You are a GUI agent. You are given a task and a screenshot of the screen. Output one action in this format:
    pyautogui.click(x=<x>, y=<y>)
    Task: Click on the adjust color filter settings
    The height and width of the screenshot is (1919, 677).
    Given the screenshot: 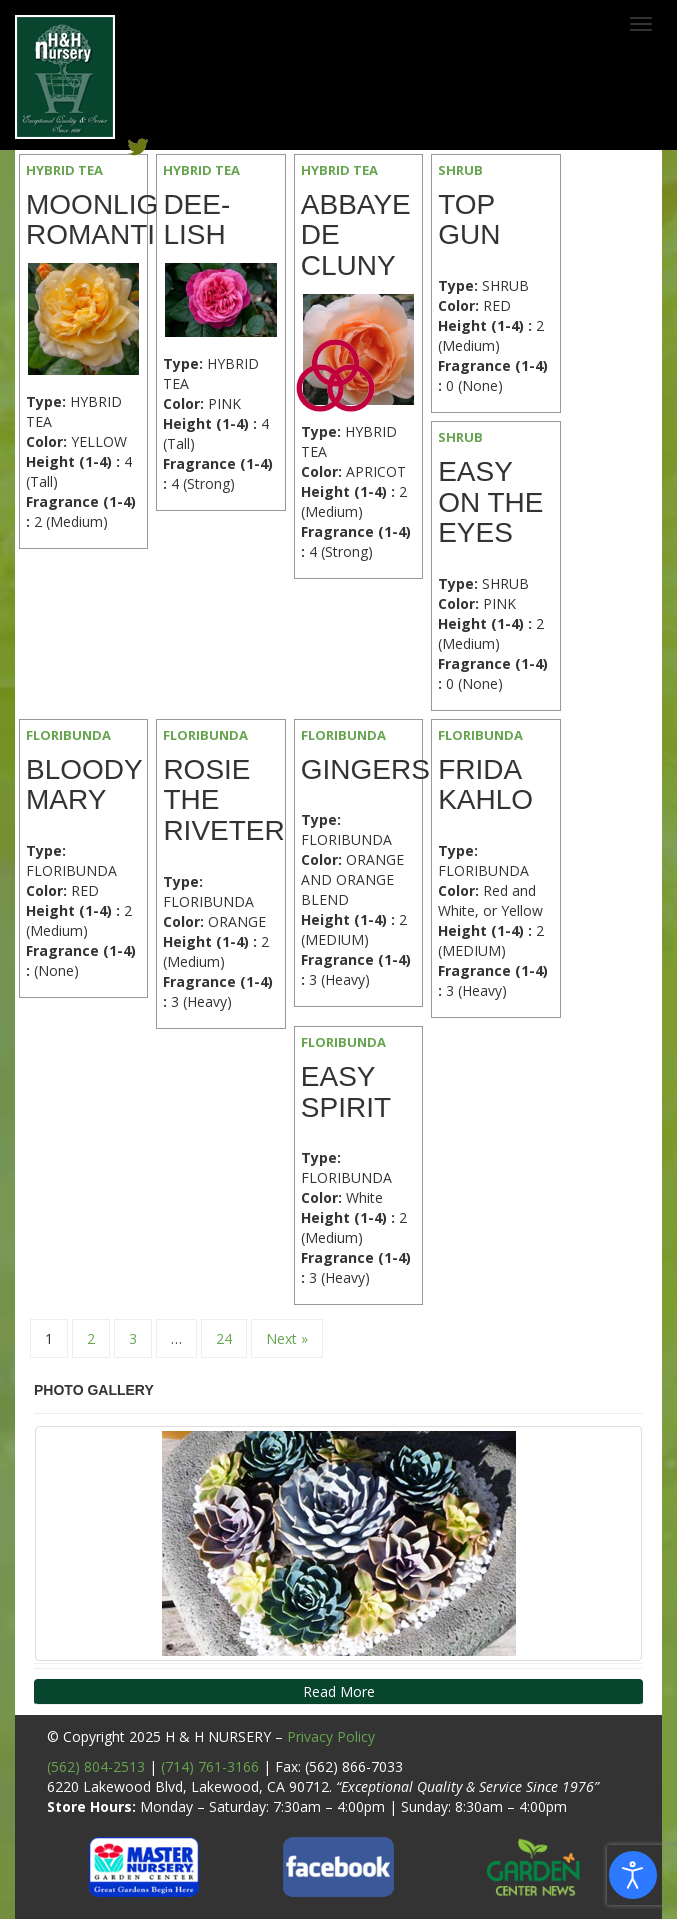 What is the action you would take?
    pyautogui.click(x=335, y=375)
    